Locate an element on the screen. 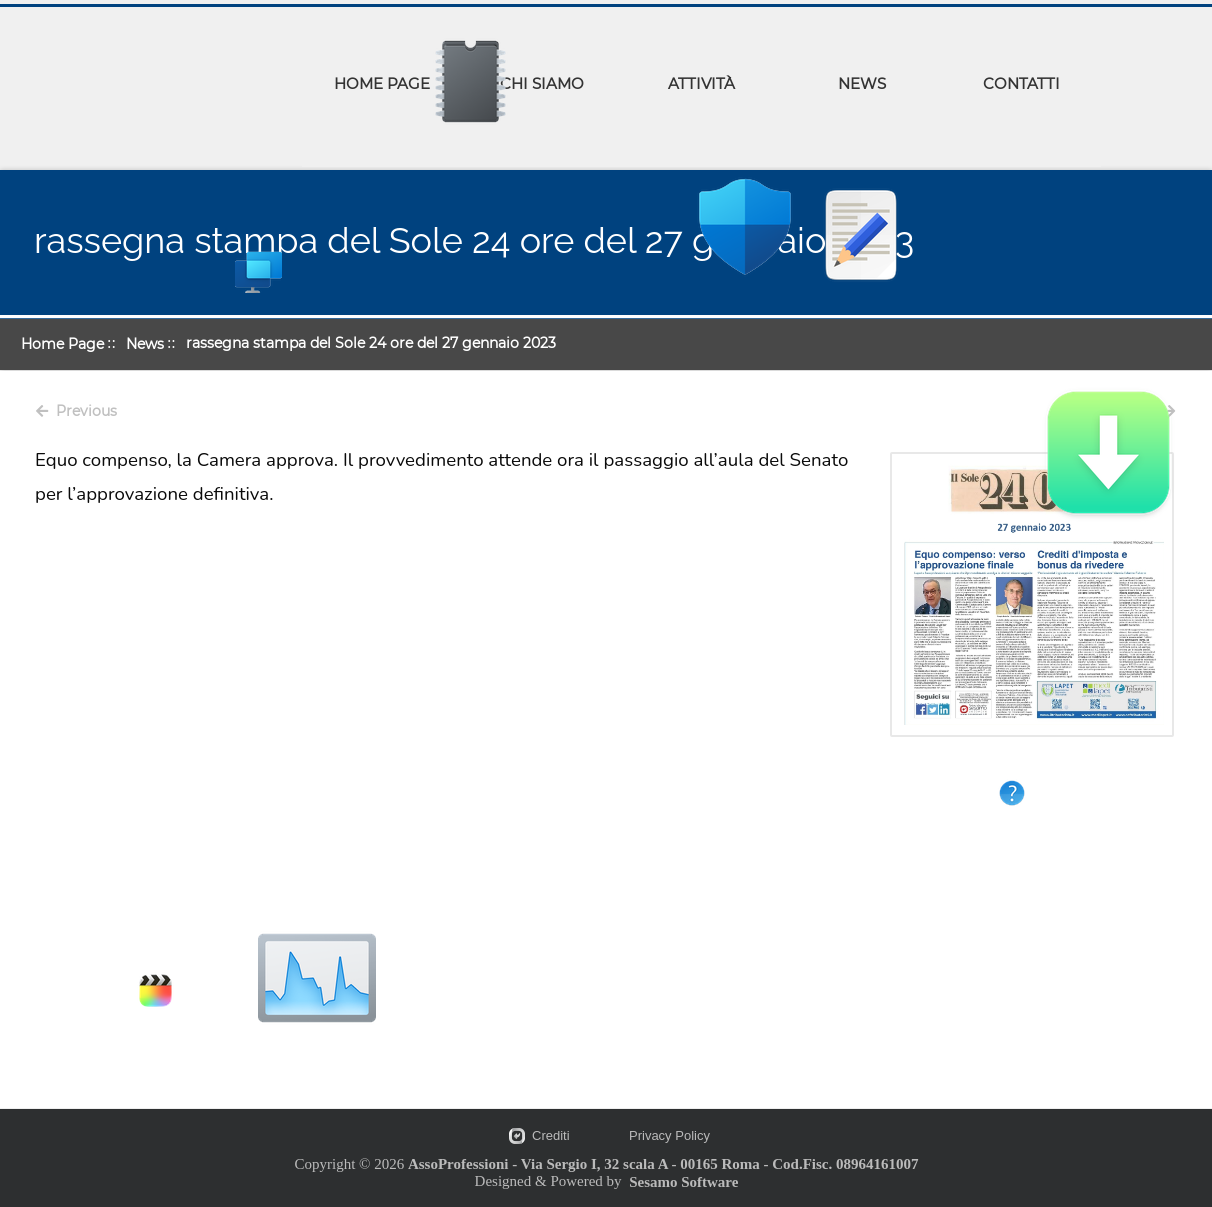 The height and width of the screenshot is (1207, 1212). save or download the current session is located at coordinates (1108, 452).